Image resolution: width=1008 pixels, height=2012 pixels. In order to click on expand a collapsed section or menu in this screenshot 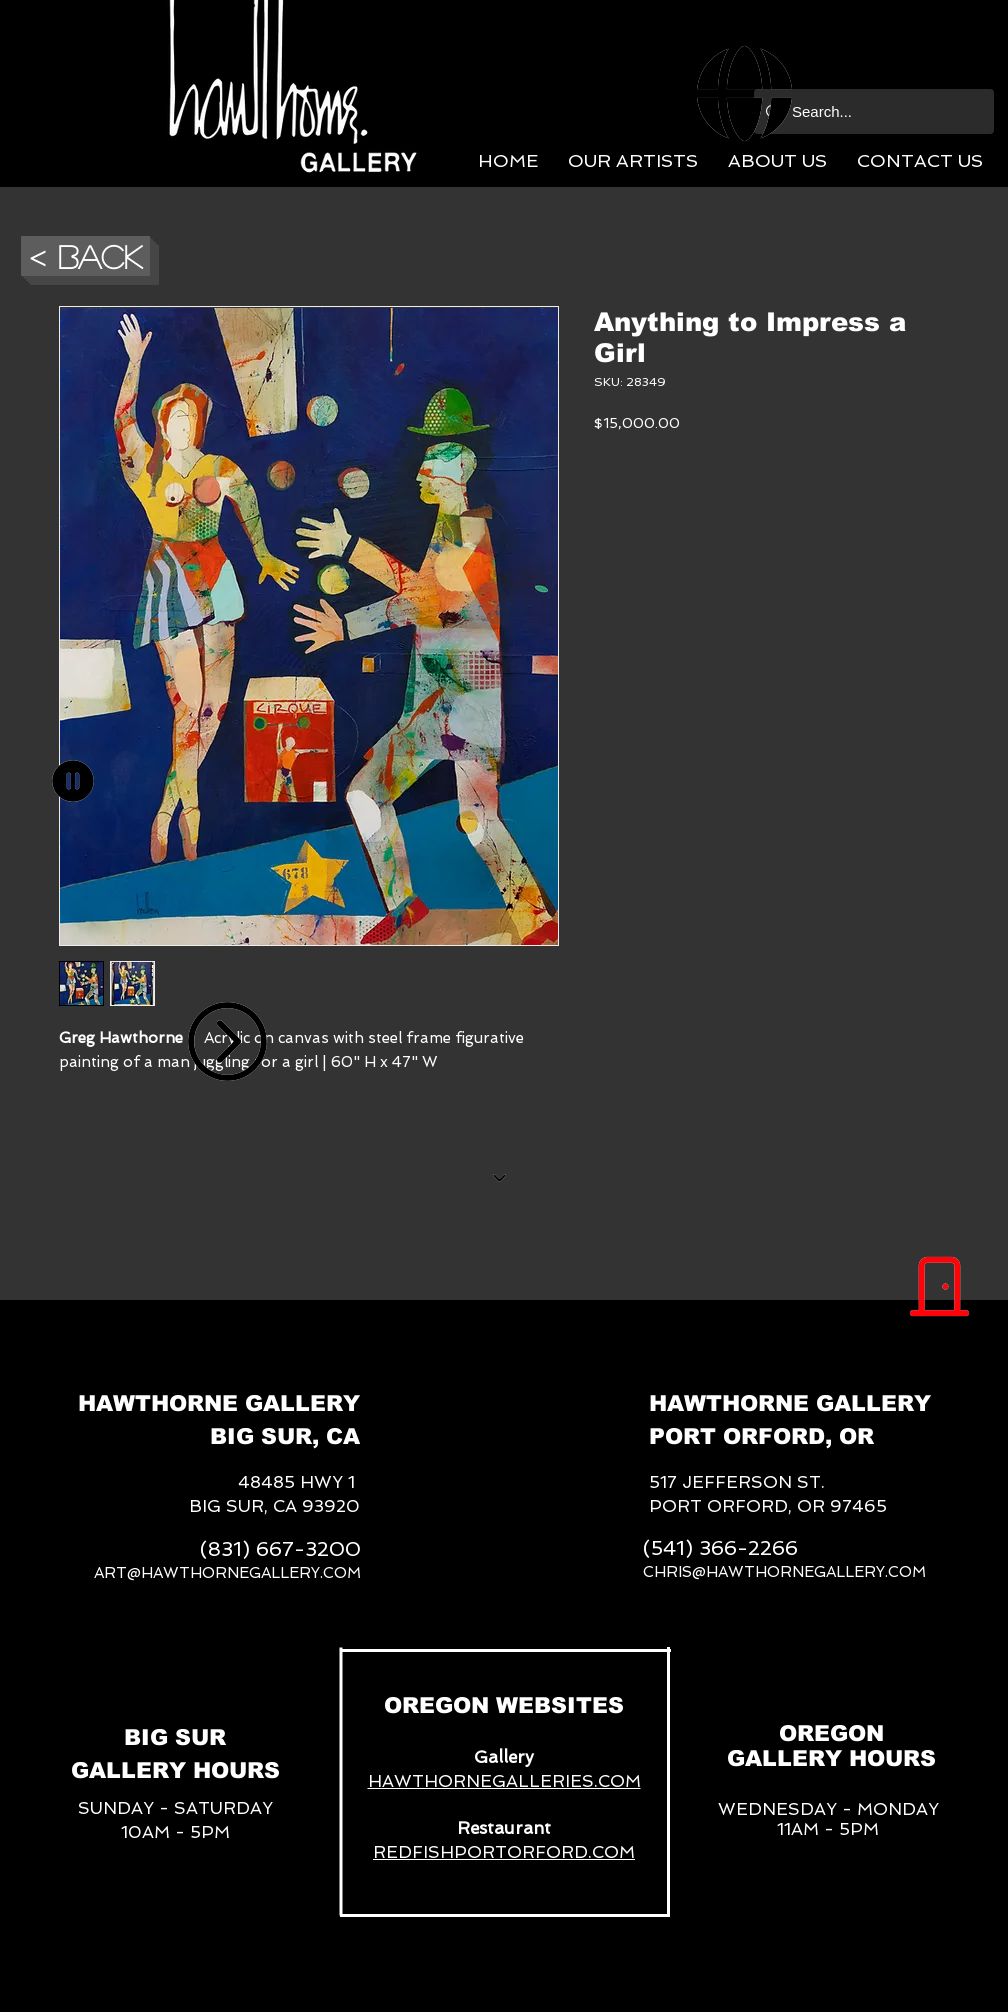, I will do `click(499, 1177)`.